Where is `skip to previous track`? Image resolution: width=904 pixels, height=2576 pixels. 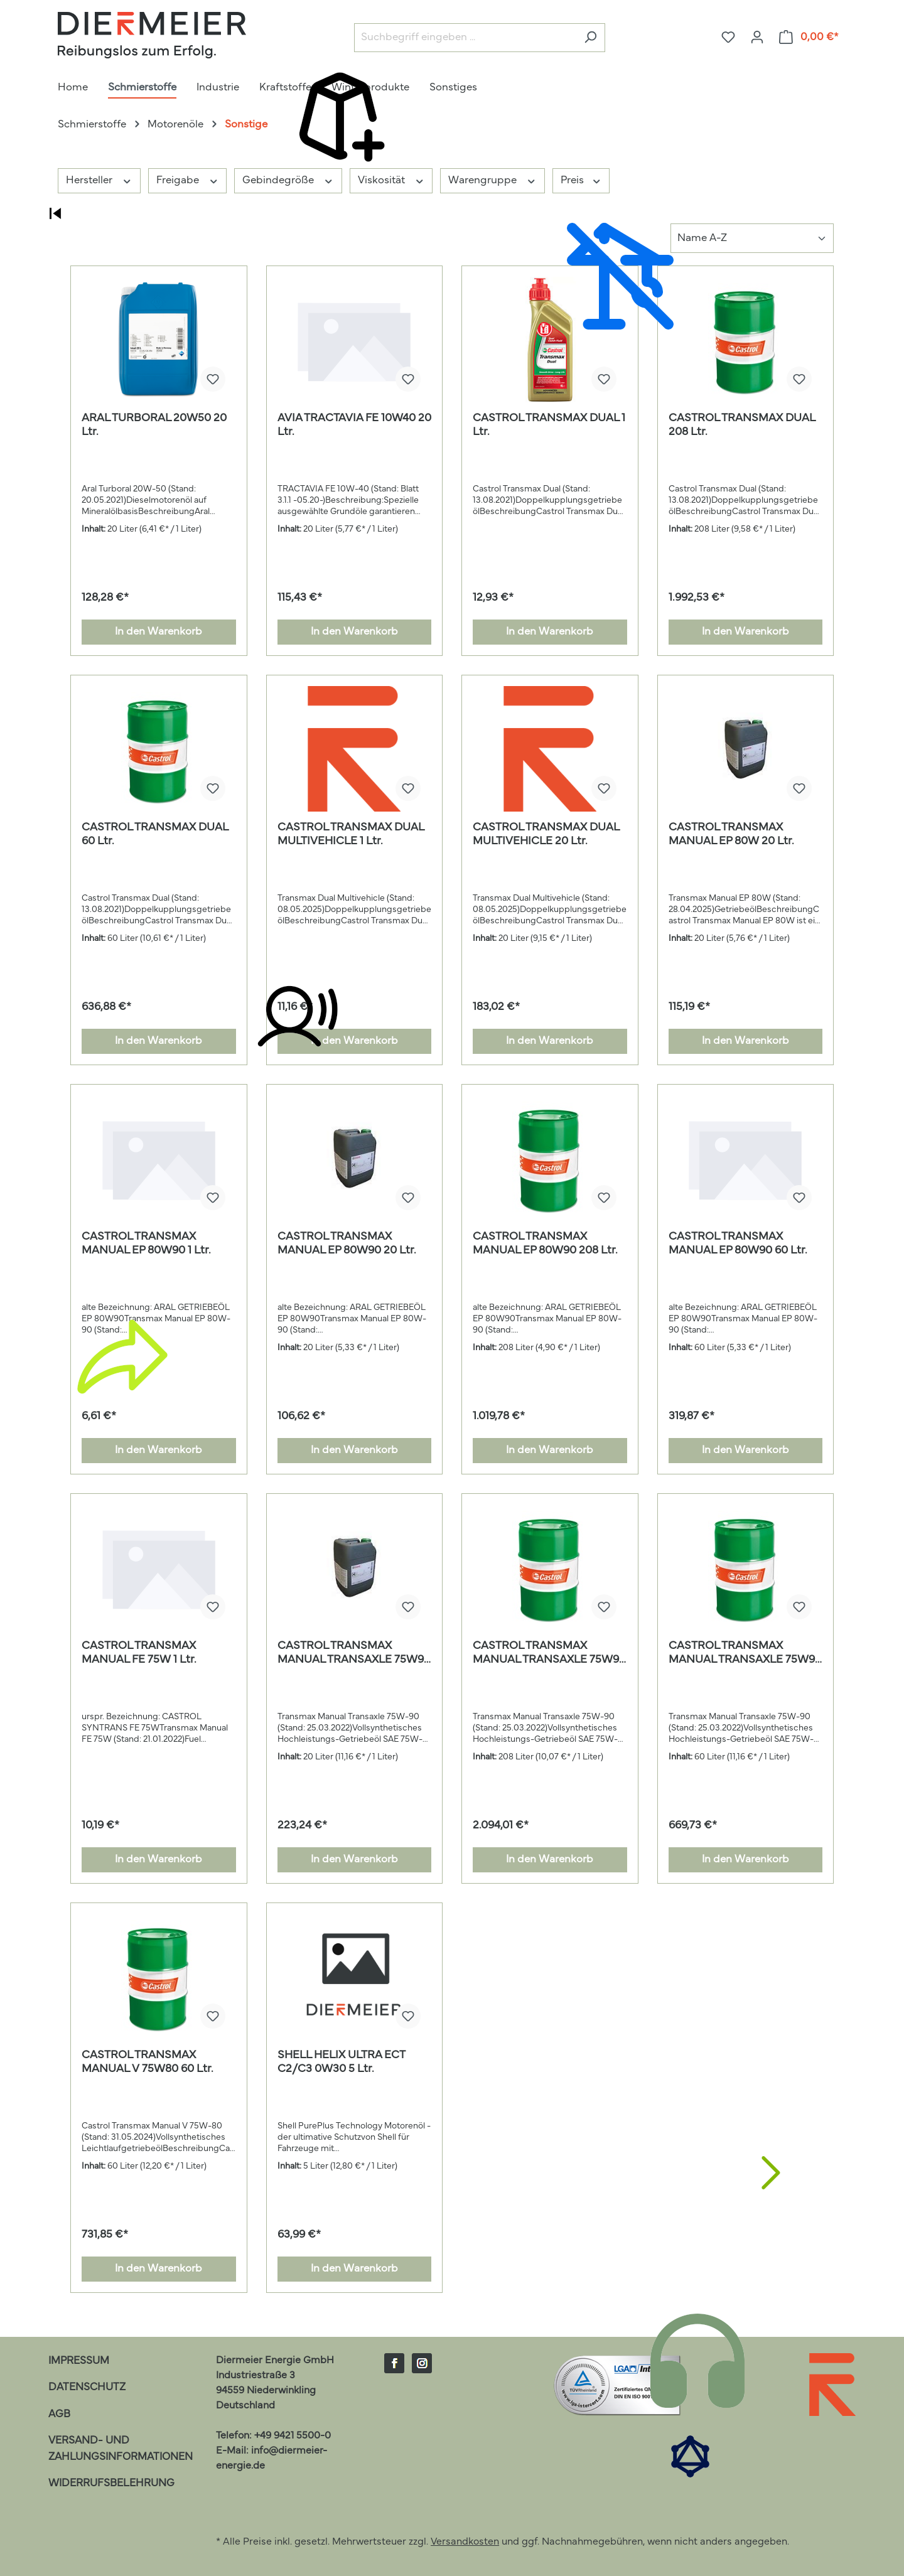
skip to previous track is located at coordinates (55, 213).